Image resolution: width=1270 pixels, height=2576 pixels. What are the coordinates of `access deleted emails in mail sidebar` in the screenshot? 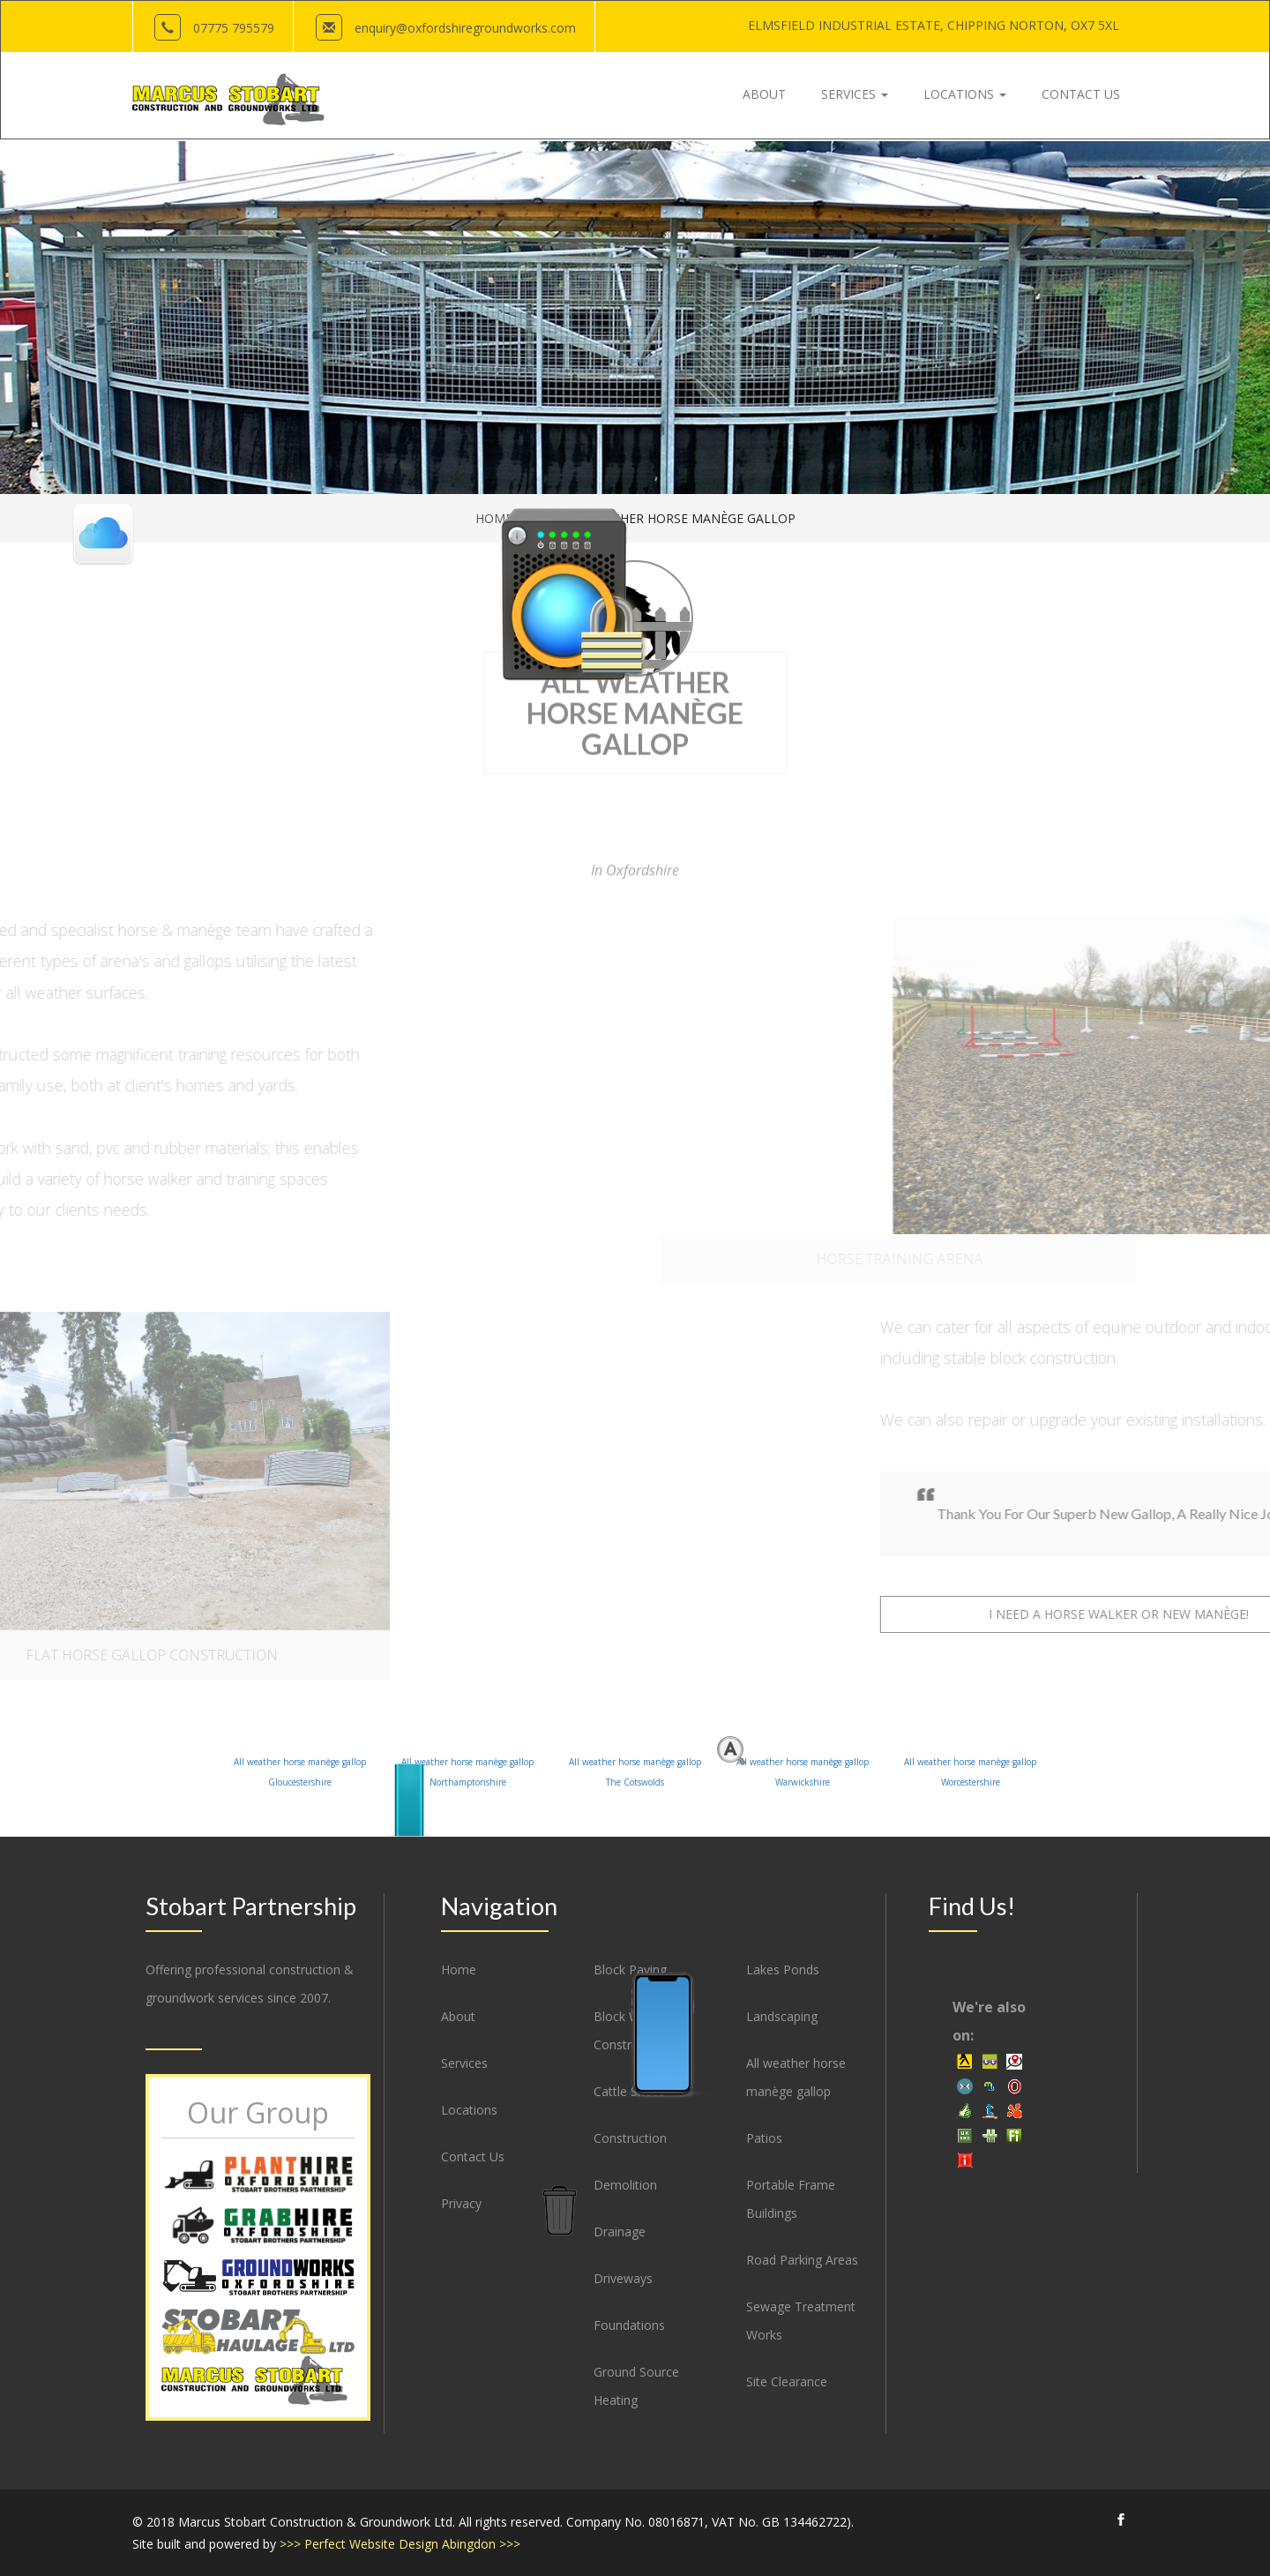 It's located at (559, 2210).